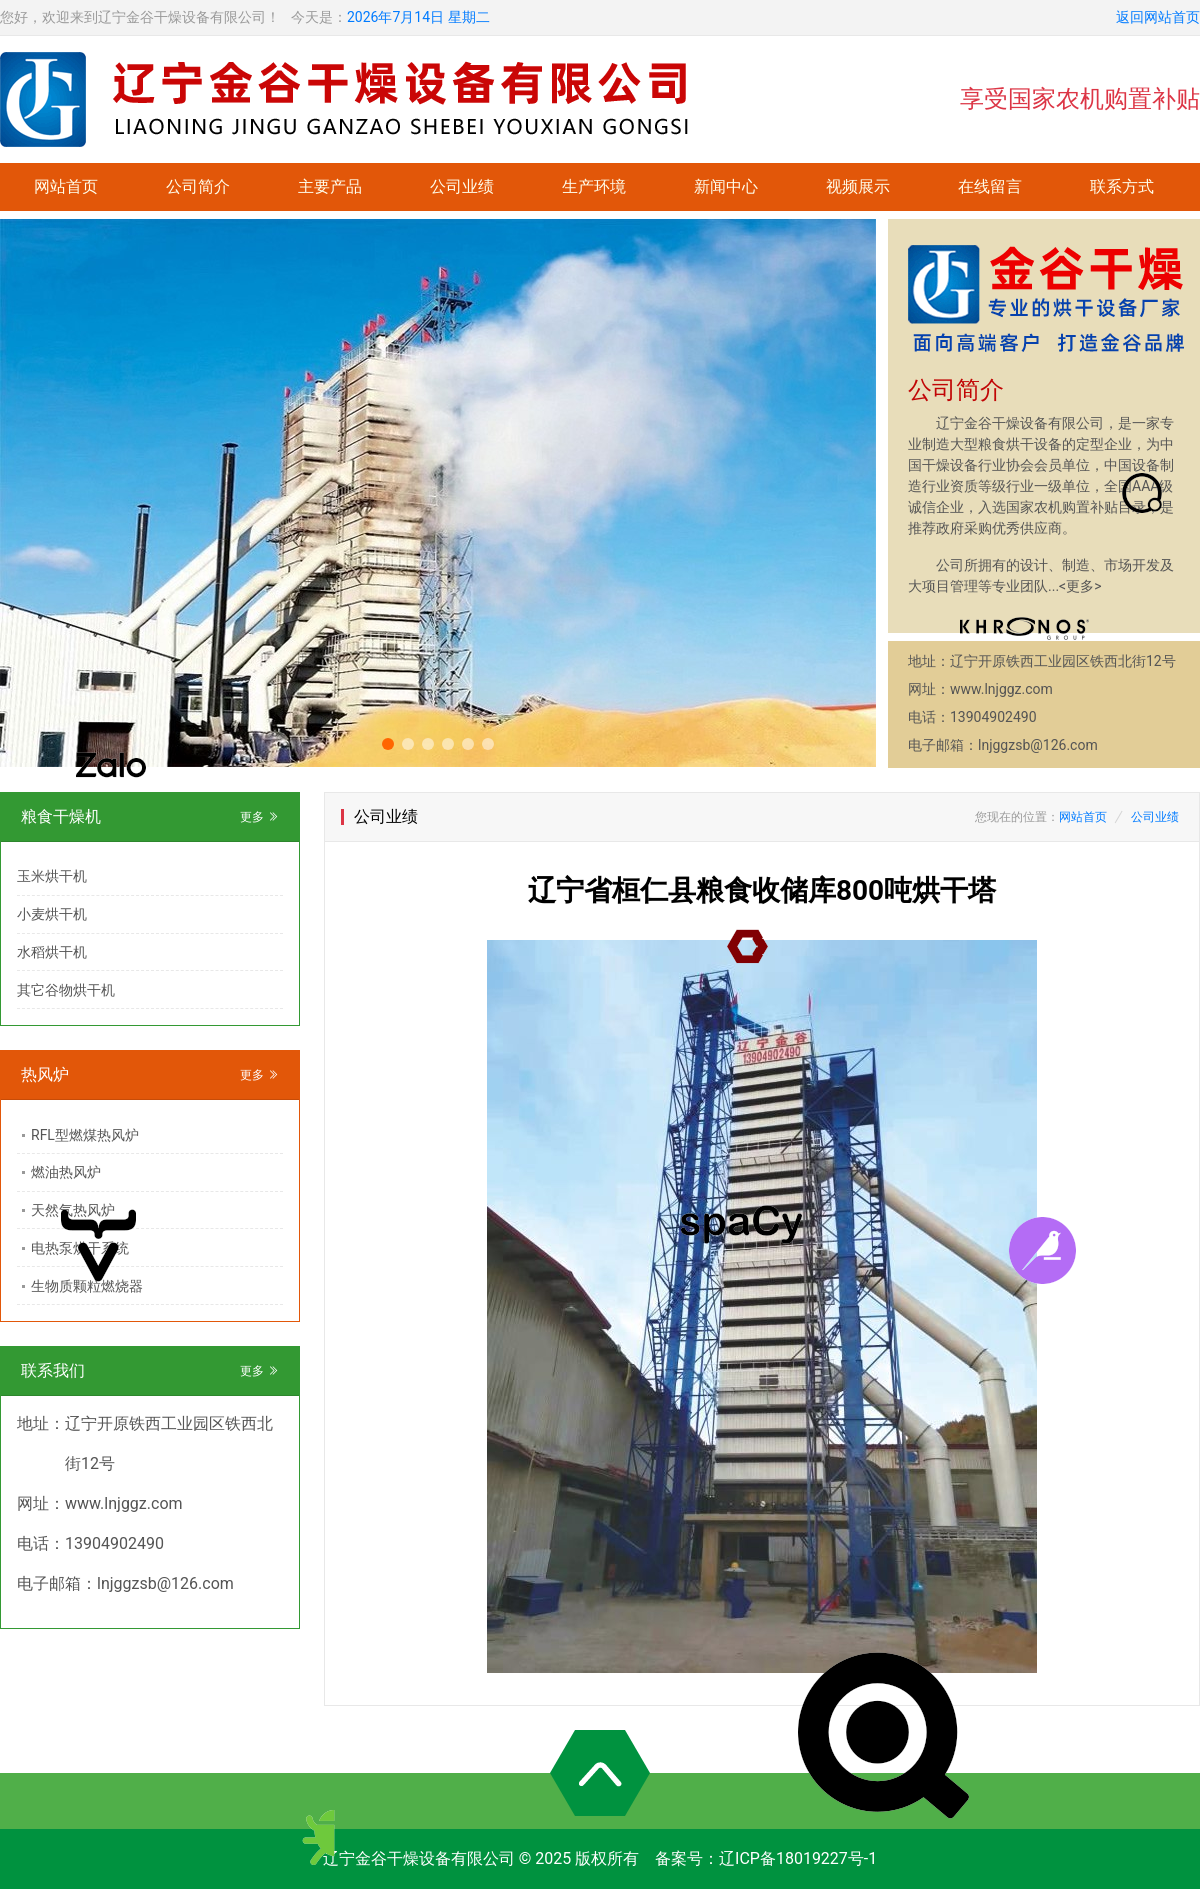  What do you see at coordinates (1024, 628) in the screenshot?
I see `khronos group company logo` at bounding box center [1024, 628].